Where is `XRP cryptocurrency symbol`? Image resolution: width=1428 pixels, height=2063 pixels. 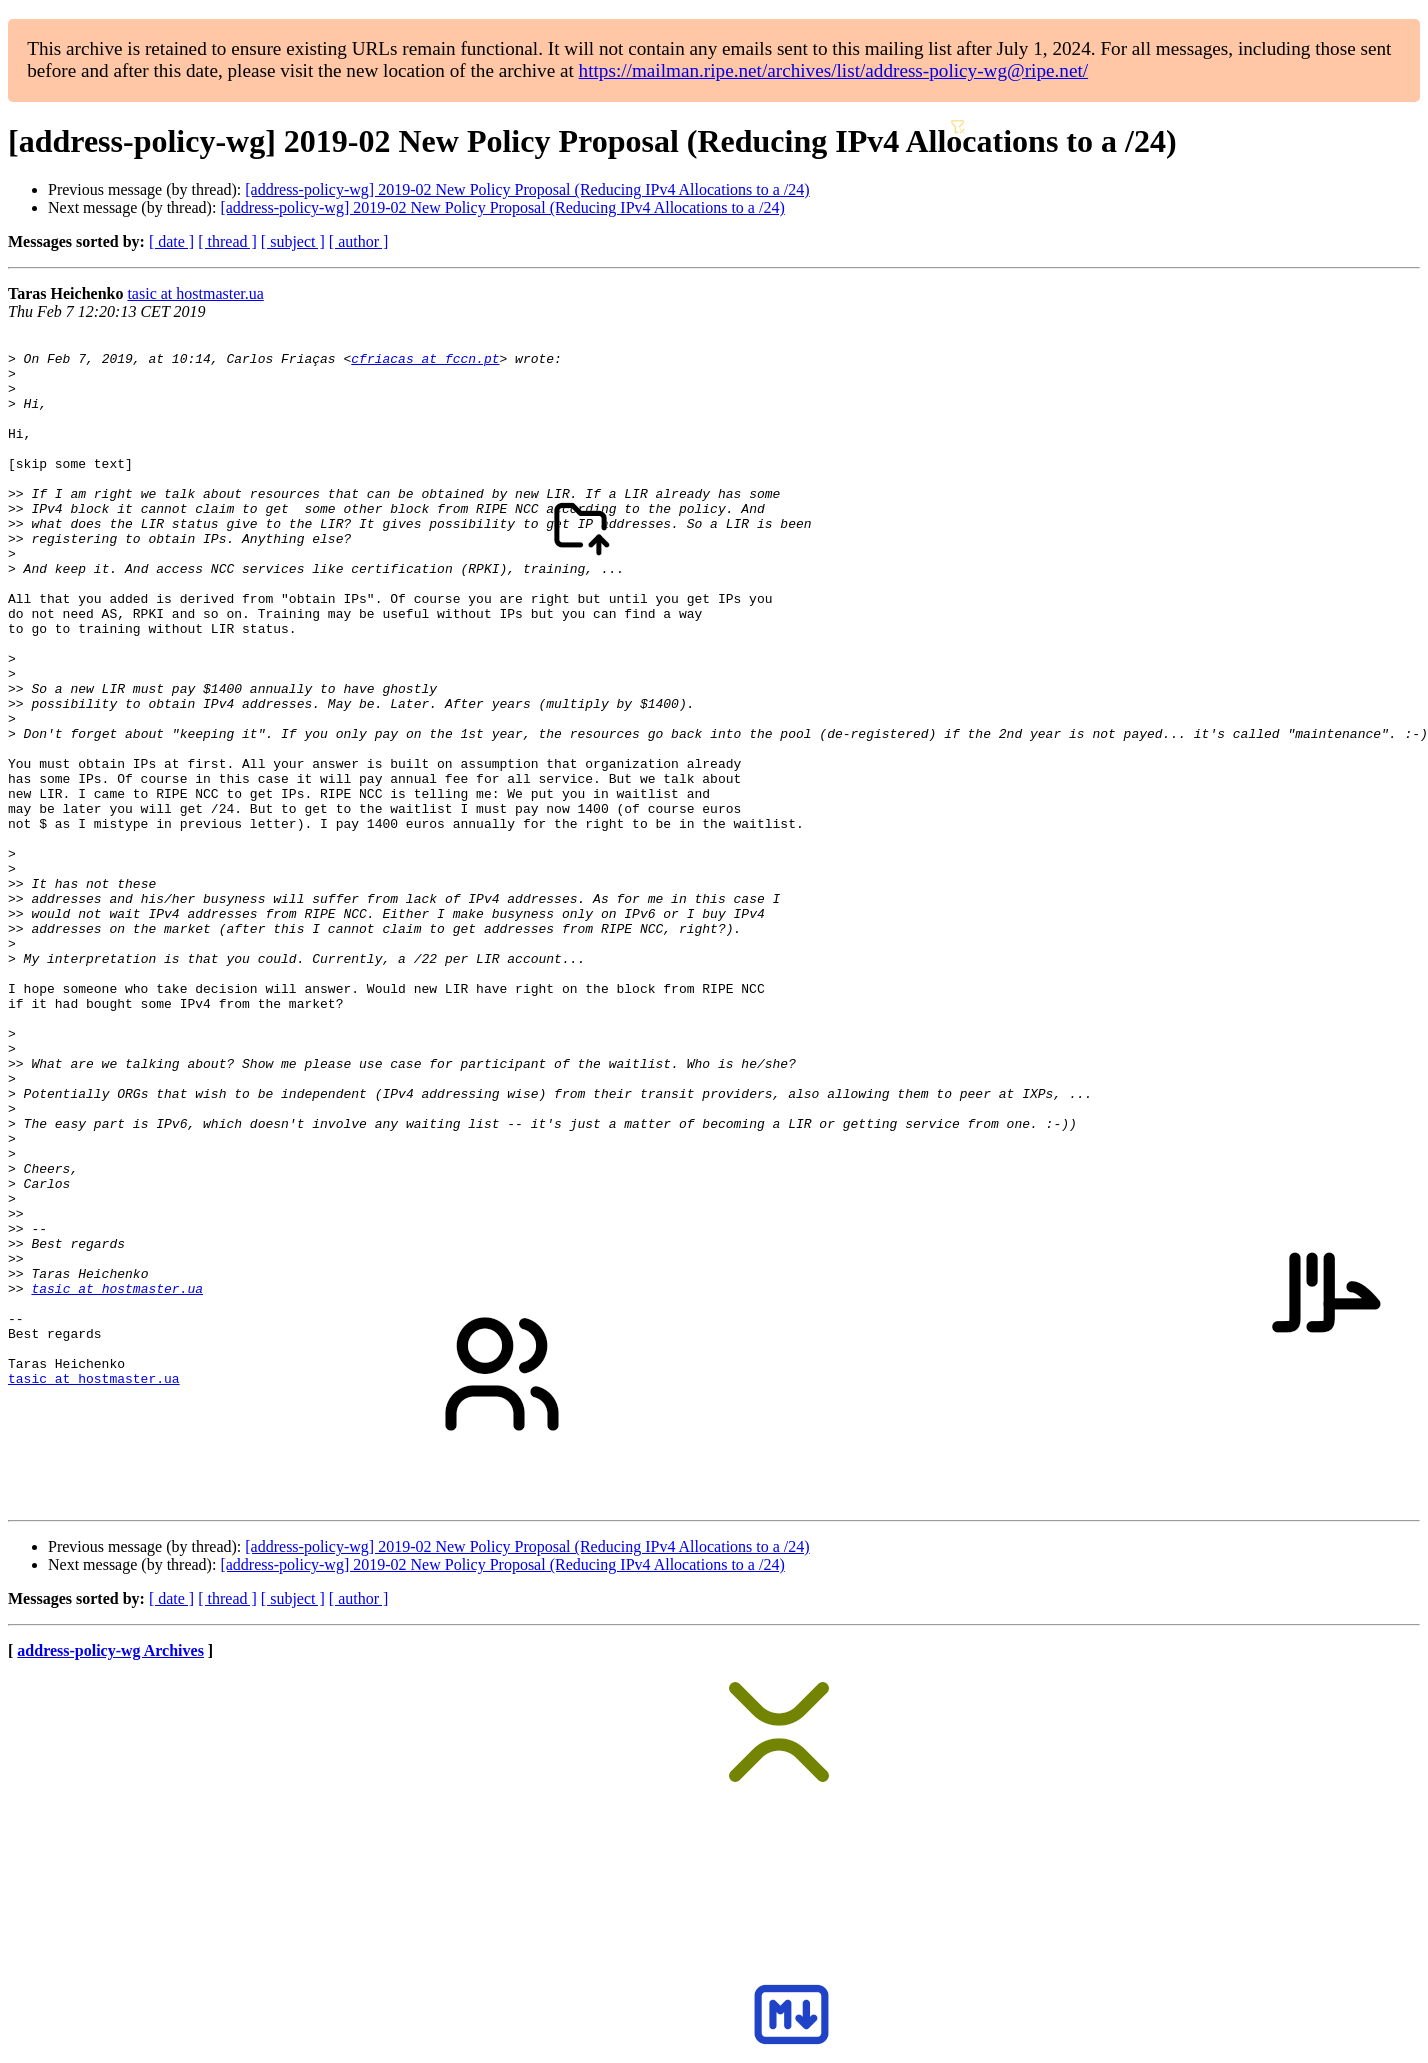
XRP cryptocurrency symbol is located at coordinates (779, 1732).